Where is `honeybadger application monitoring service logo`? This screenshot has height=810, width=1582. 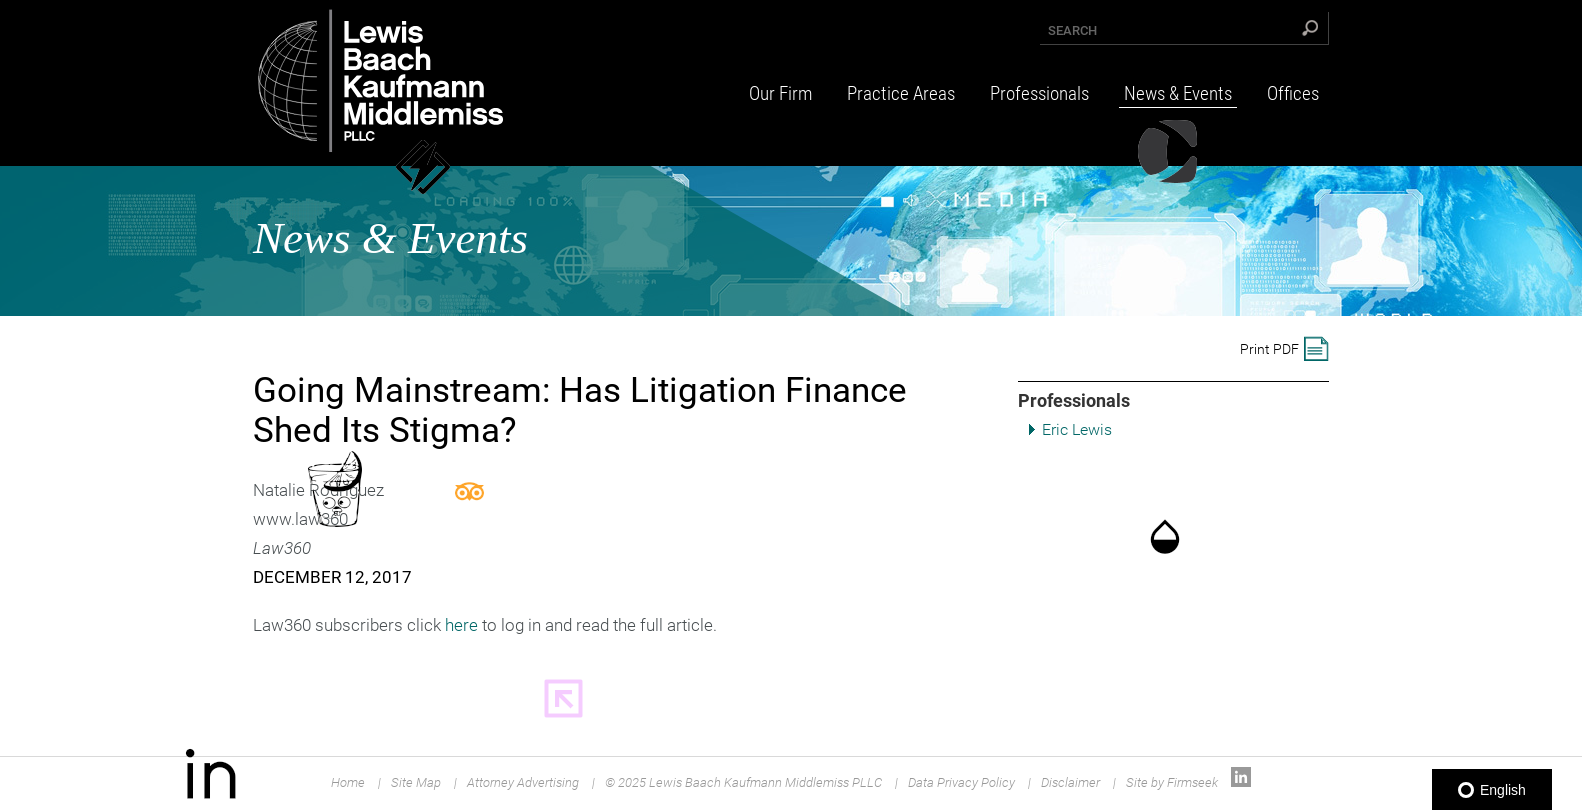
honeybadger application monitoring service logo is located at coordinates (423, 167).